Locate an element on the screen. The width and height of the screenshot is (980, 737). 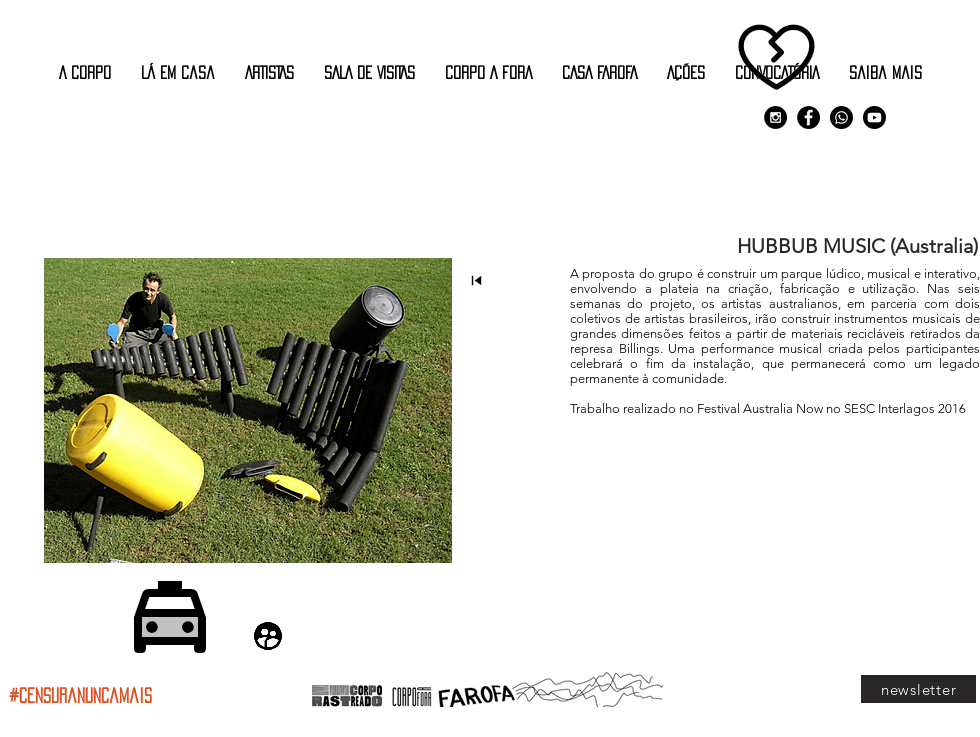
request a taxi or rideshare is located at coordinates (170, 617).